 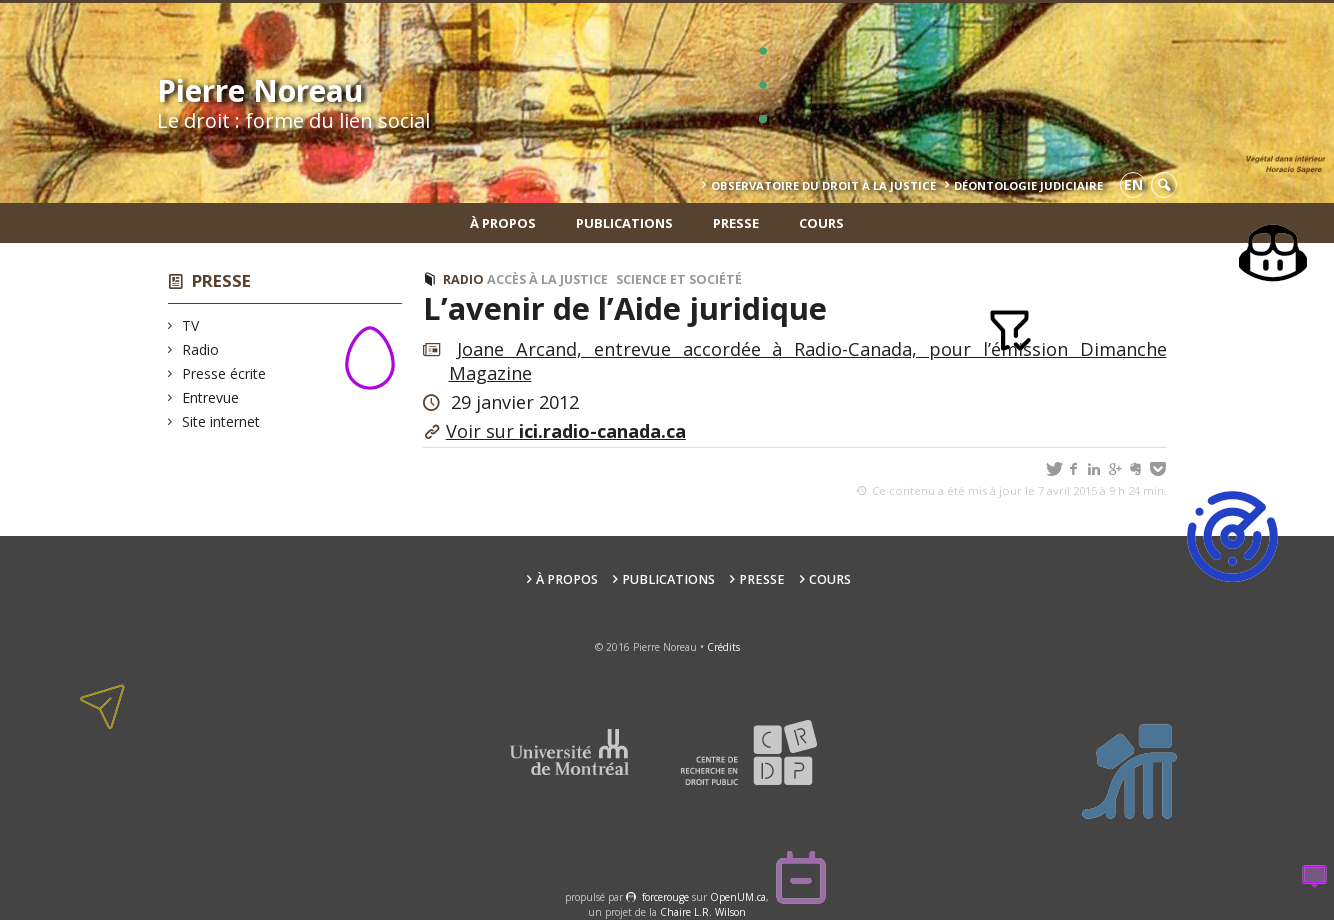 What do you see at coordinates (370, 358) in the screenshot?
I see `indicates egg or egg-related dietary information` at bounding box center [370, 358].